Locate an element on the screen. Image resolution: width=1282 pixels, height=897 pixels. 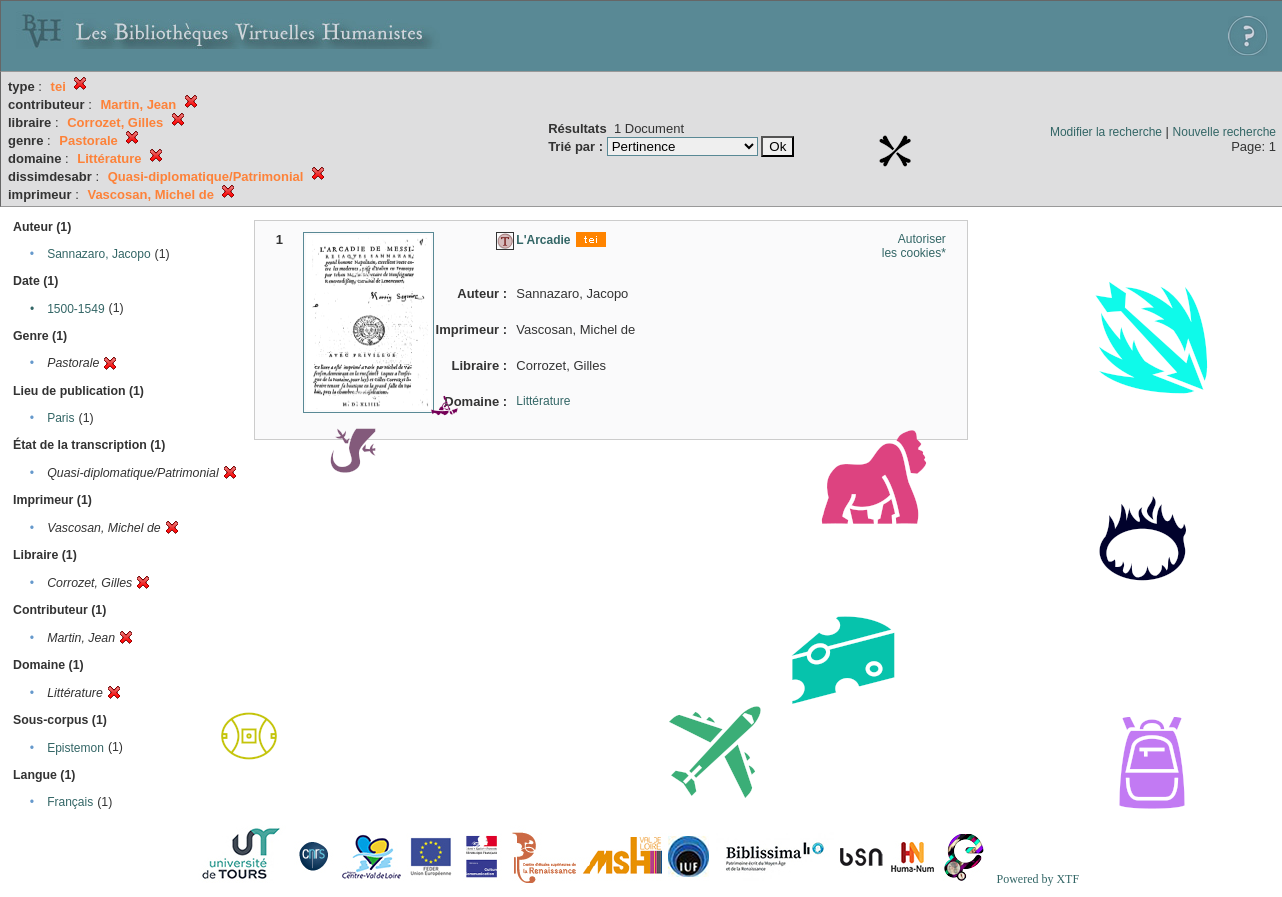
reptile or lizard category in a creature encyclopedia app is located at coordinates (353, 451).